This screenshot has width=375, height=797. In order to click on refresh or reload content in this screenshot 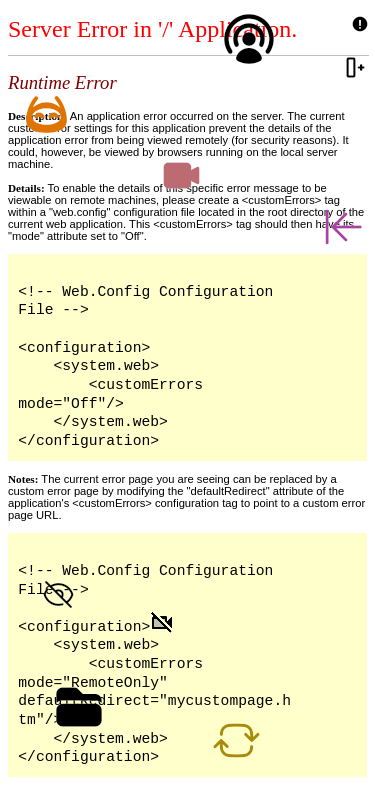, I will do `click(236, 740)`.